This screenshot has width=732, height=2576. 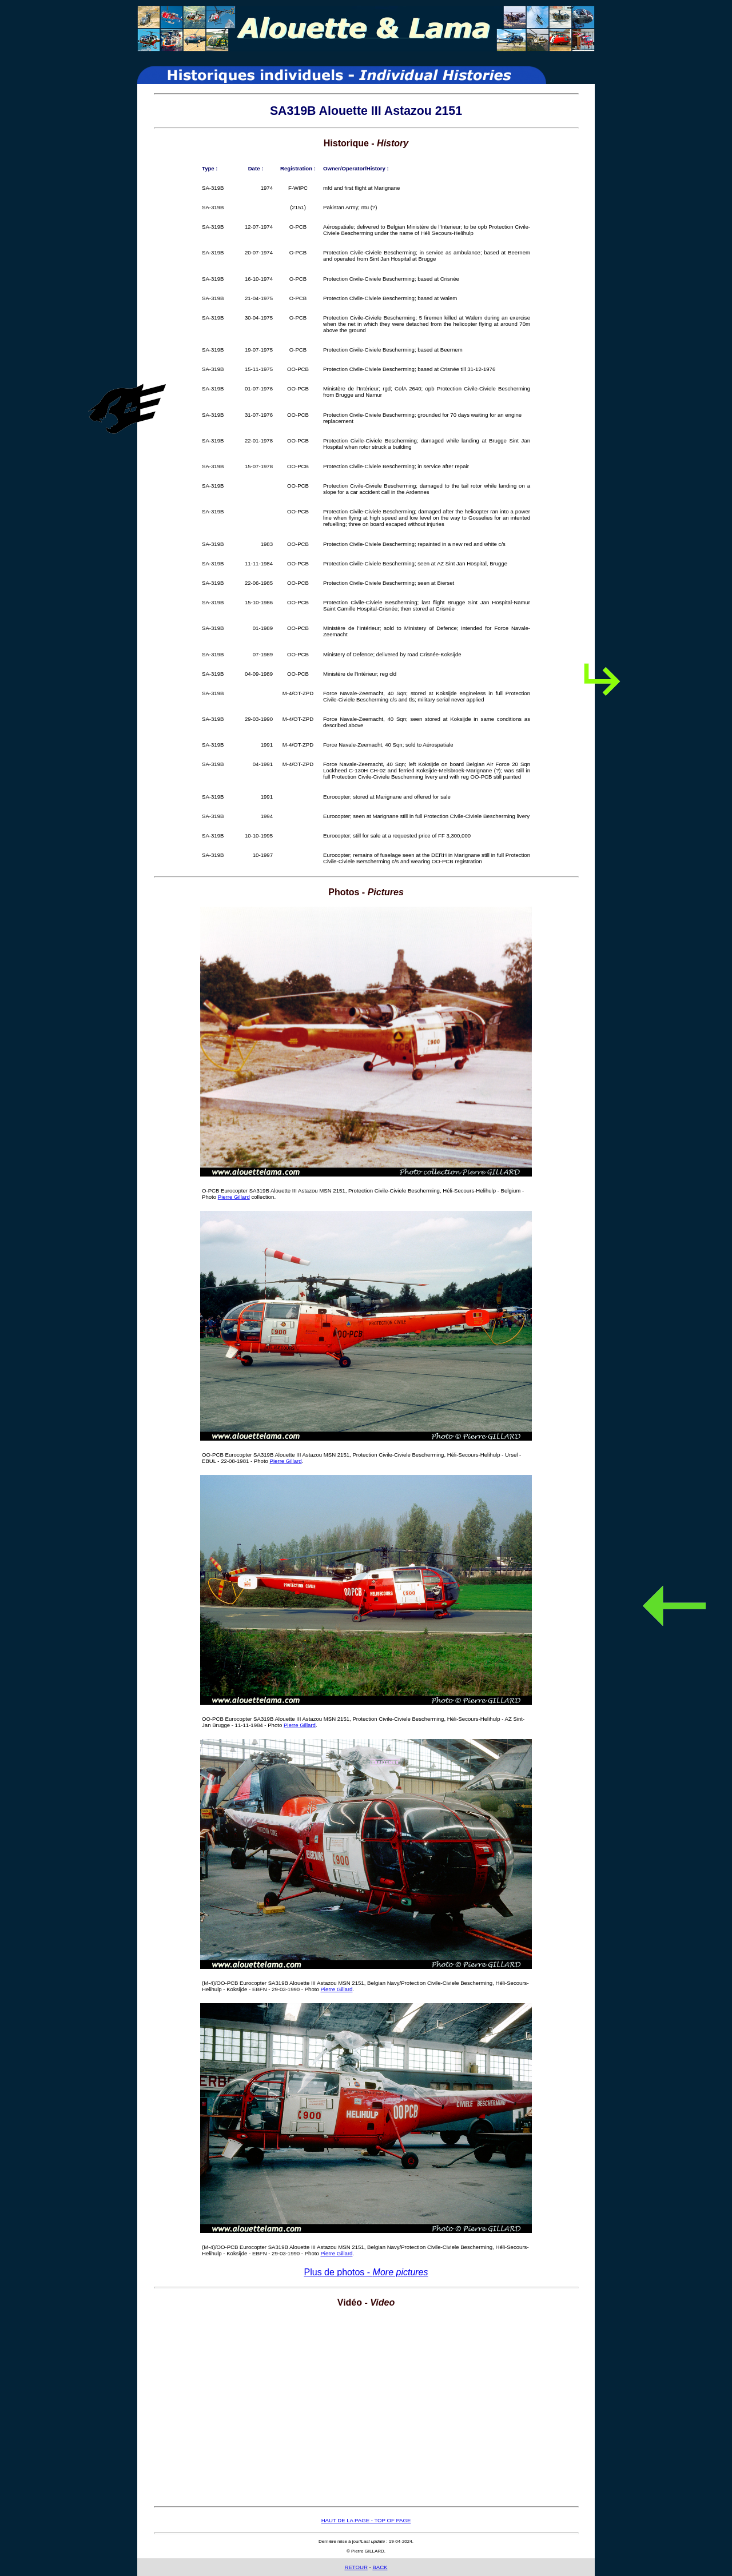 I want to click on craftsman brand logo, so click(x=385, y=1762).